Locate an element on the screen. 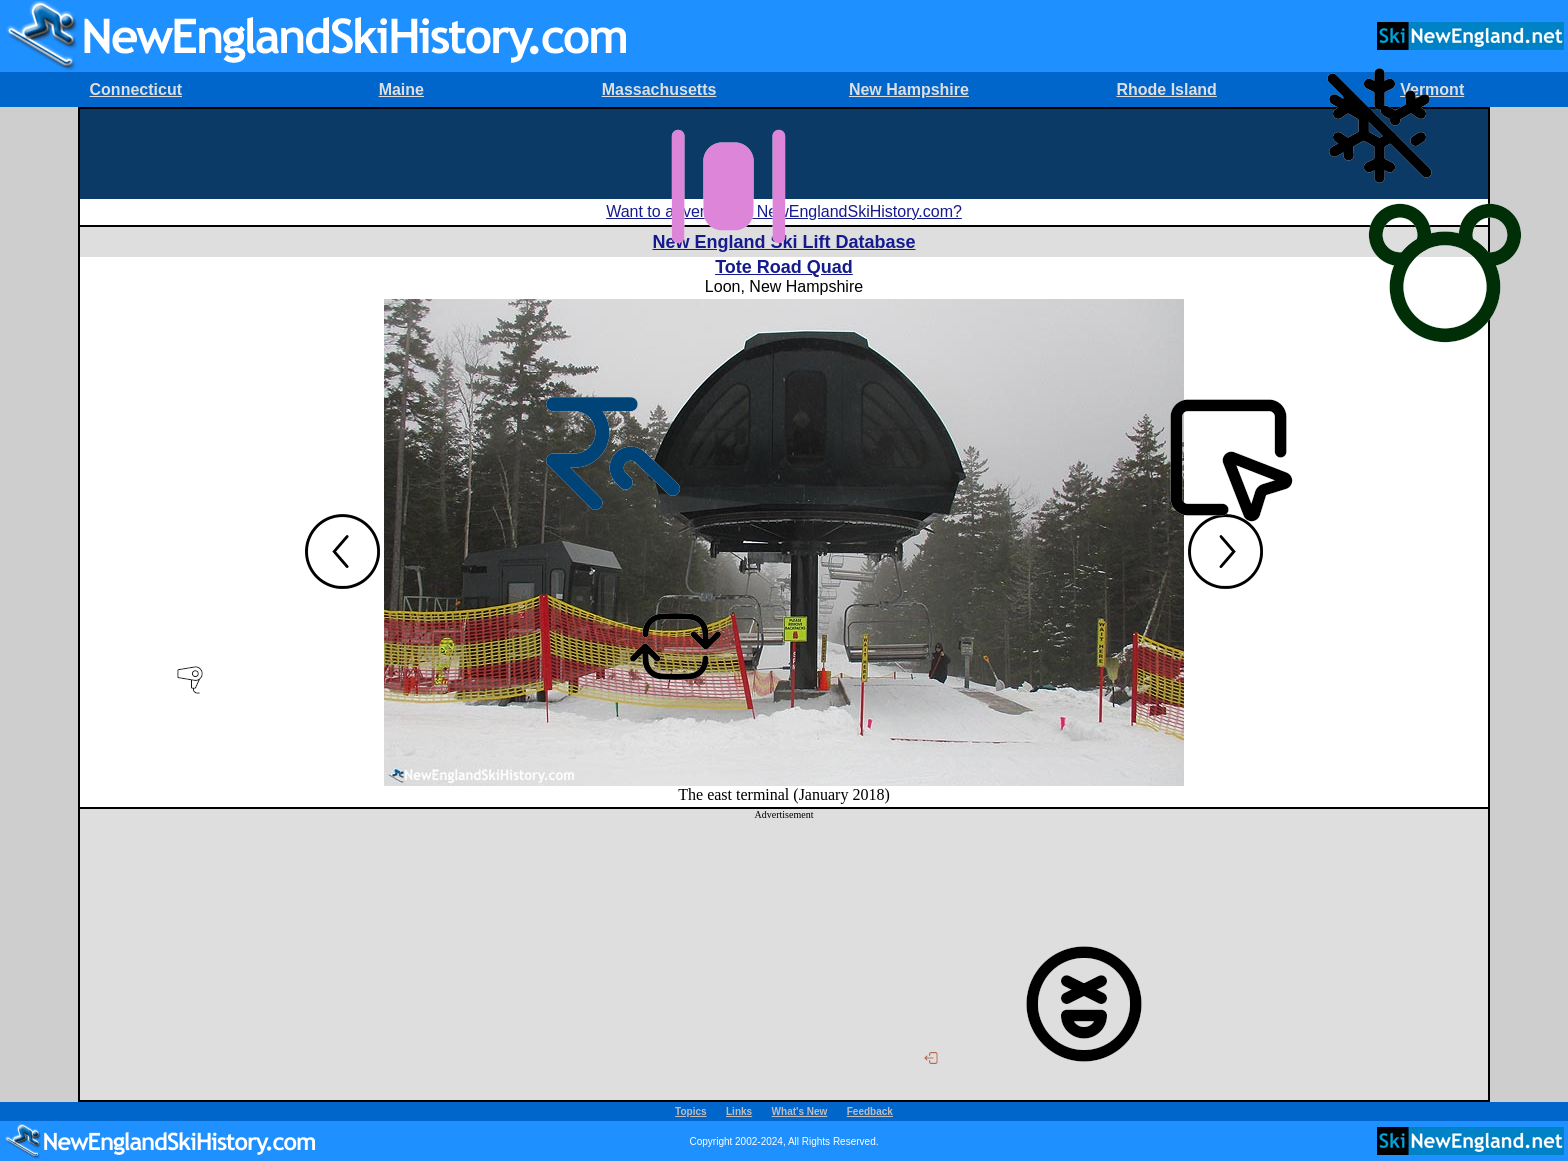 The height and width of the screenshot is (1161, 1568). select or interact with an element is located at coordinates (1228, 457).